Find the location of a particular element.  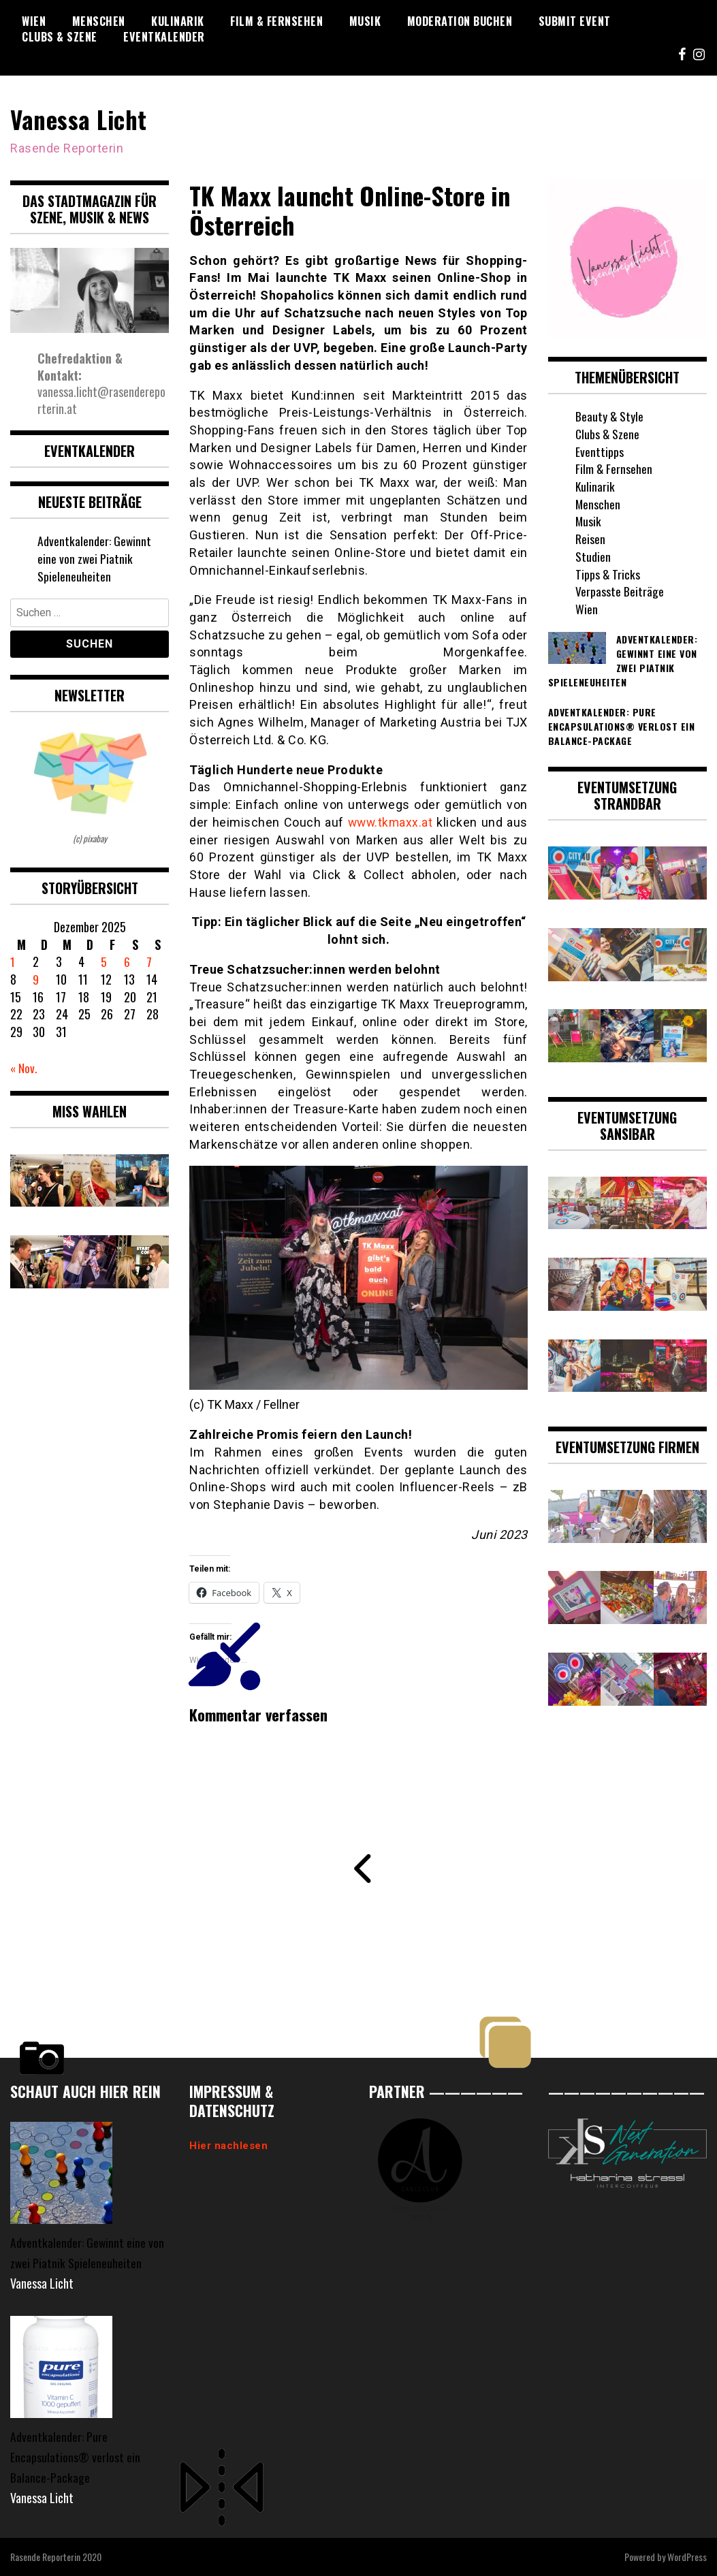

take a photo or access camera is located at coordinates (42, 2058).